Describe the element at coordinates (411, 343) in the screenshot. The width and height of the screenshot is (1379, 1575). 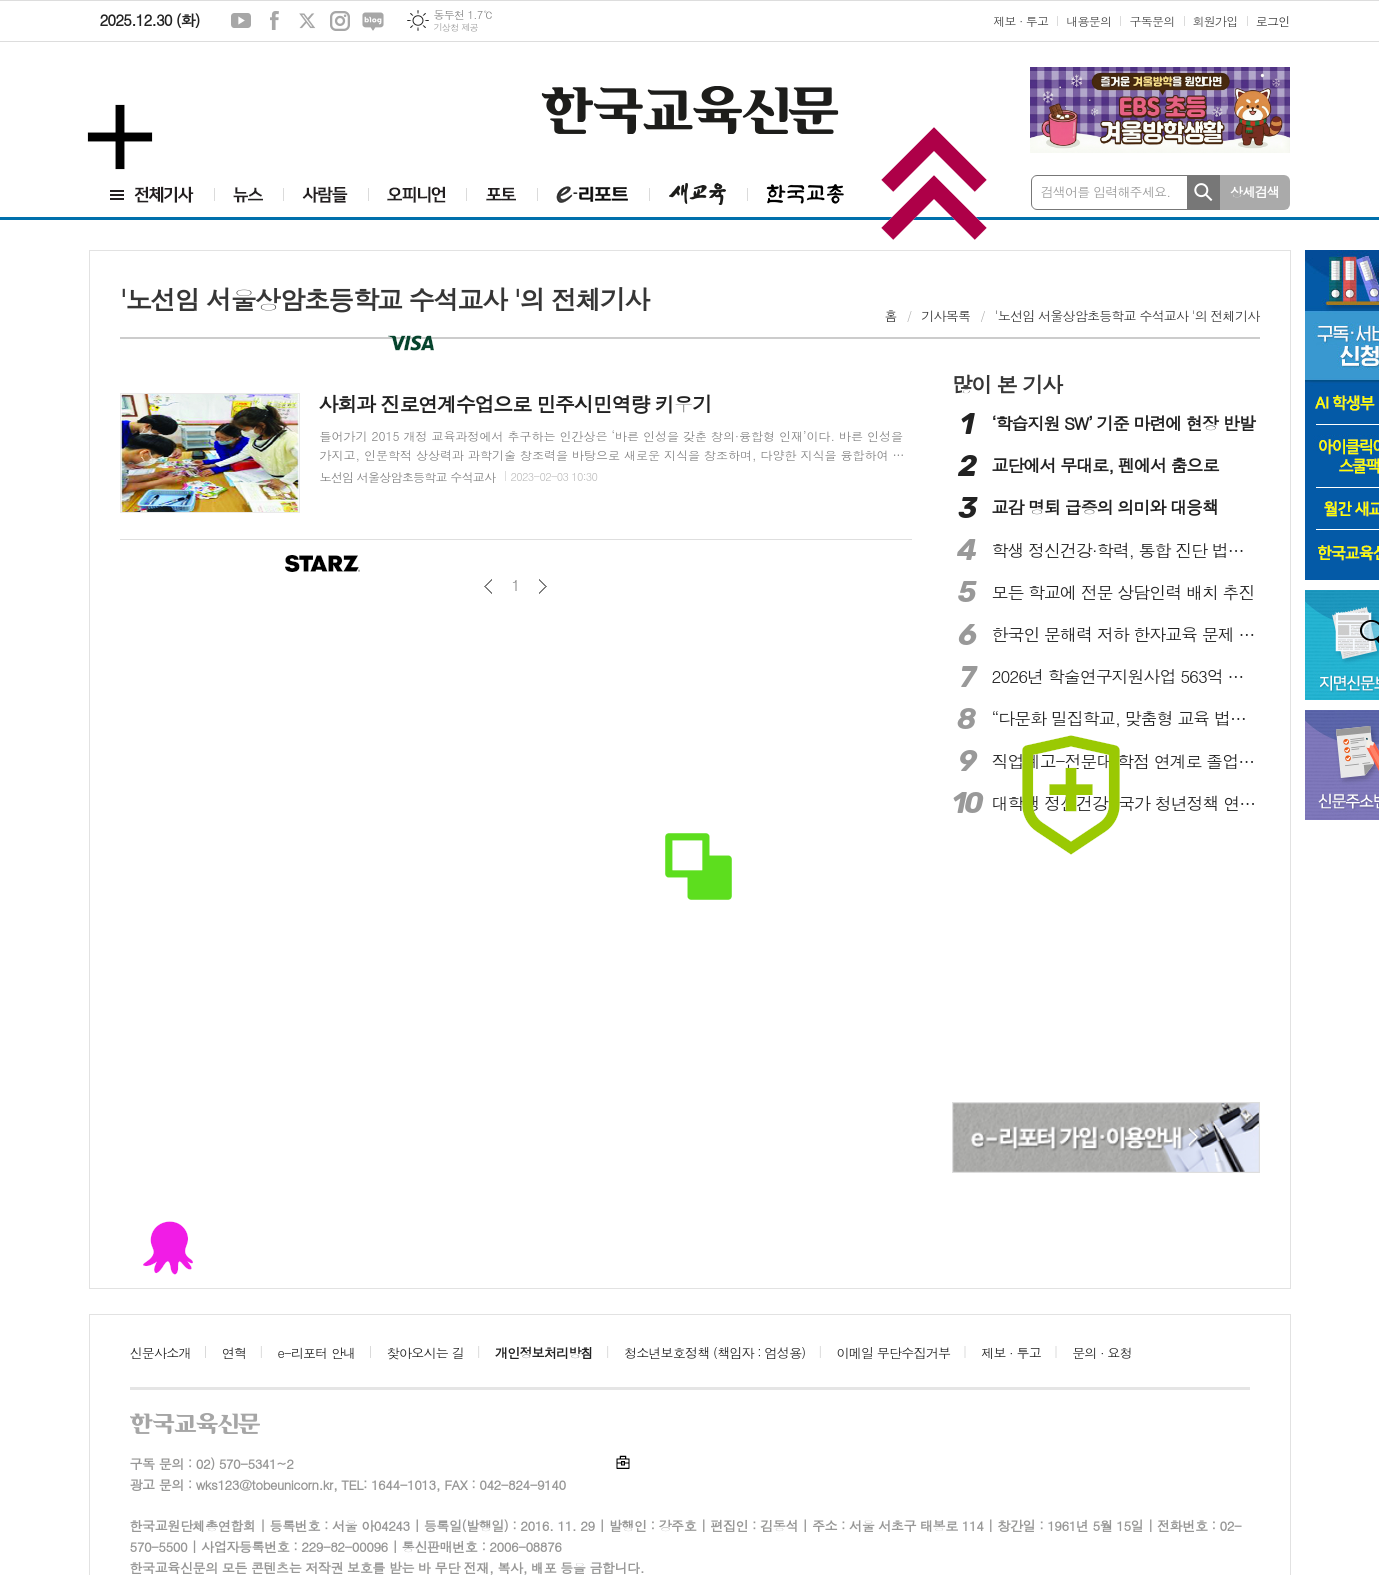
I see `pay with visa card` at that location.